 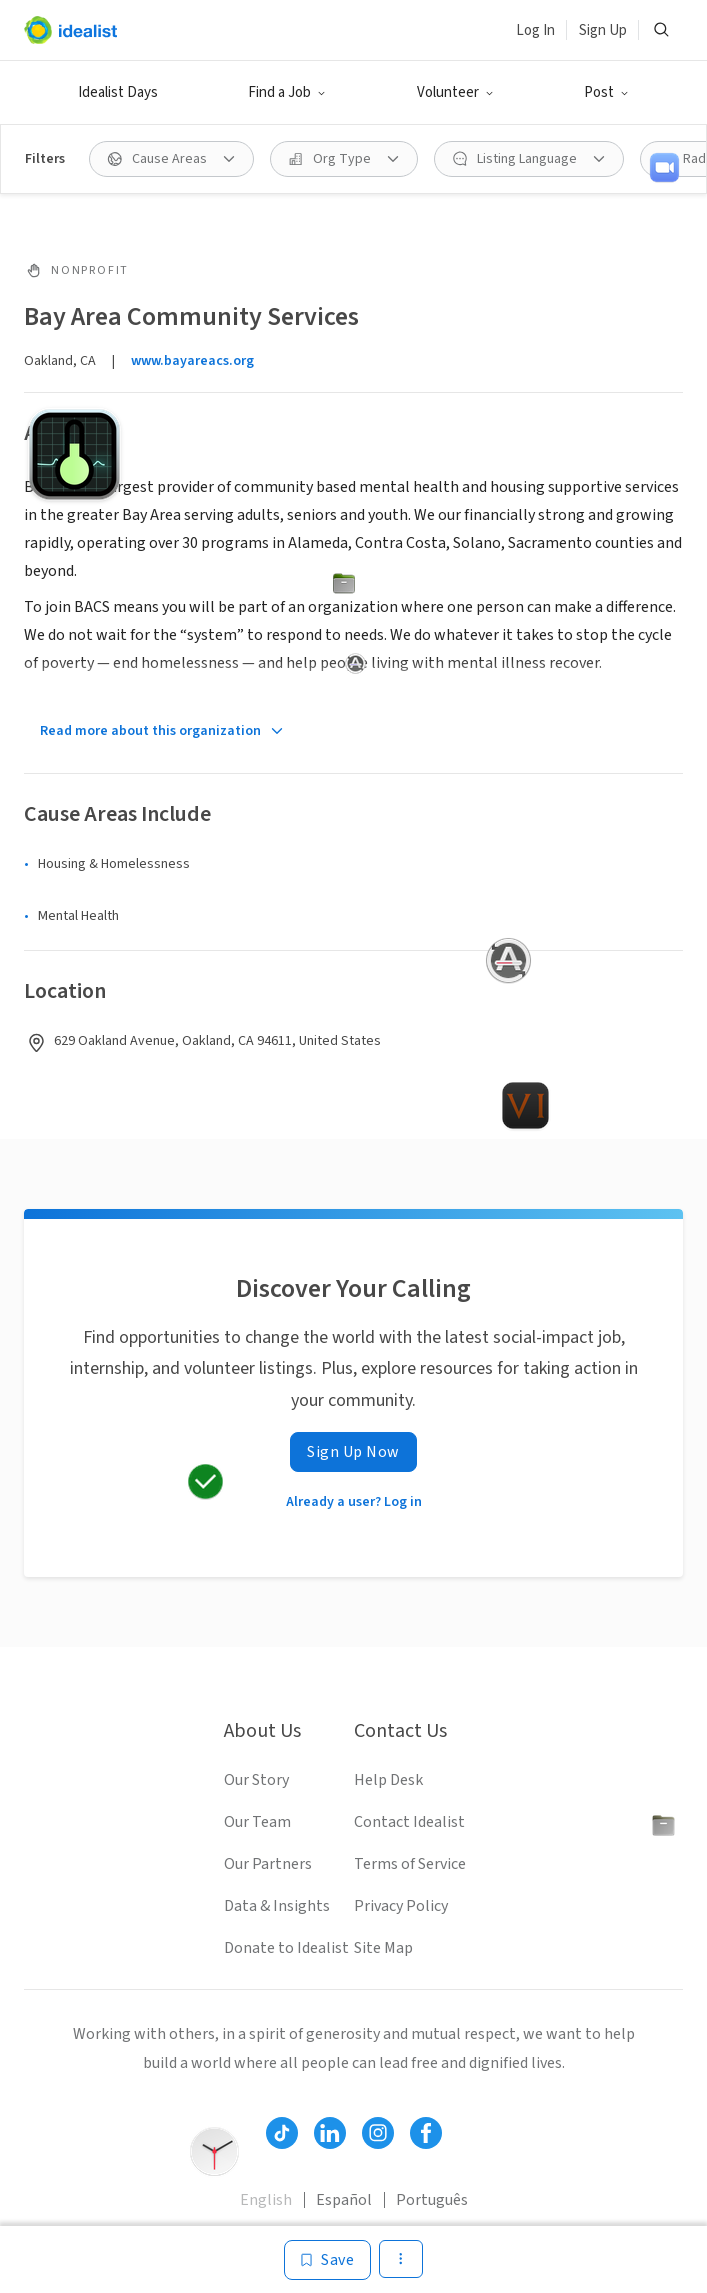 I want to click on open the software updater application, so click(x=355, y=663).